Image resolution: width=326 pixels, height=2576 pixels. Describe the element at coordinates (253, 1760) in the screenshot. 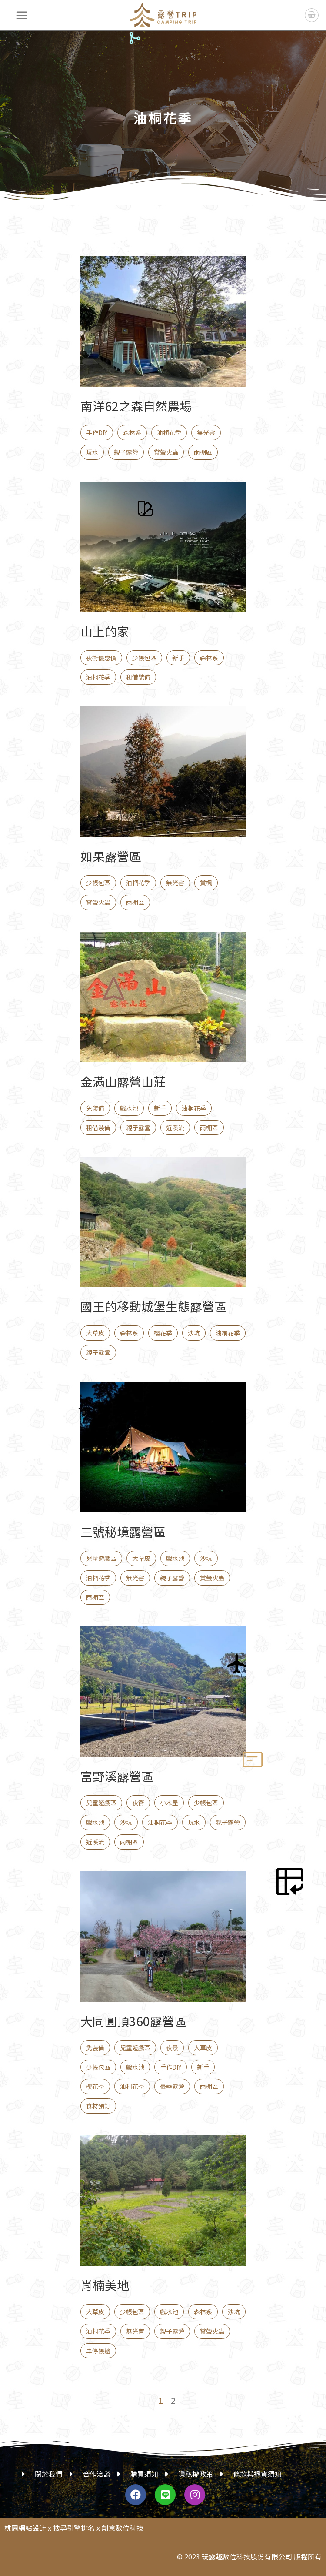

I see `view or create a note` at that location.